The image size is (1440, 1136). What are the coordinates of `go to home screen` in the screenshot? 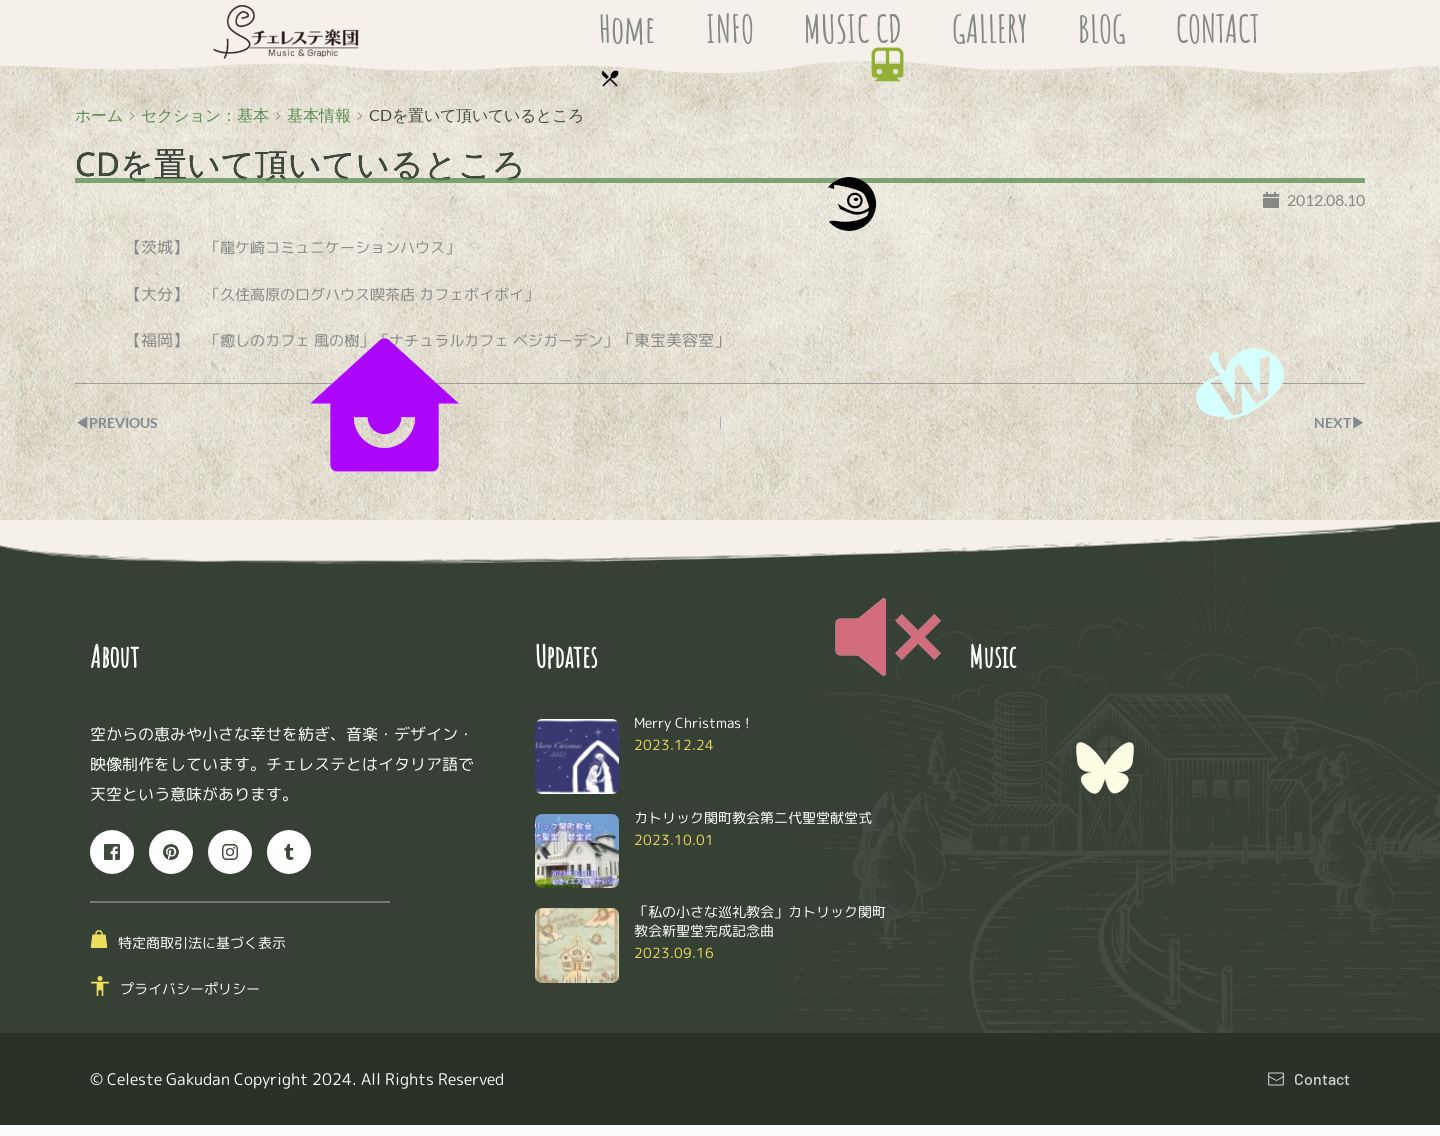 It's located at (384, 410).